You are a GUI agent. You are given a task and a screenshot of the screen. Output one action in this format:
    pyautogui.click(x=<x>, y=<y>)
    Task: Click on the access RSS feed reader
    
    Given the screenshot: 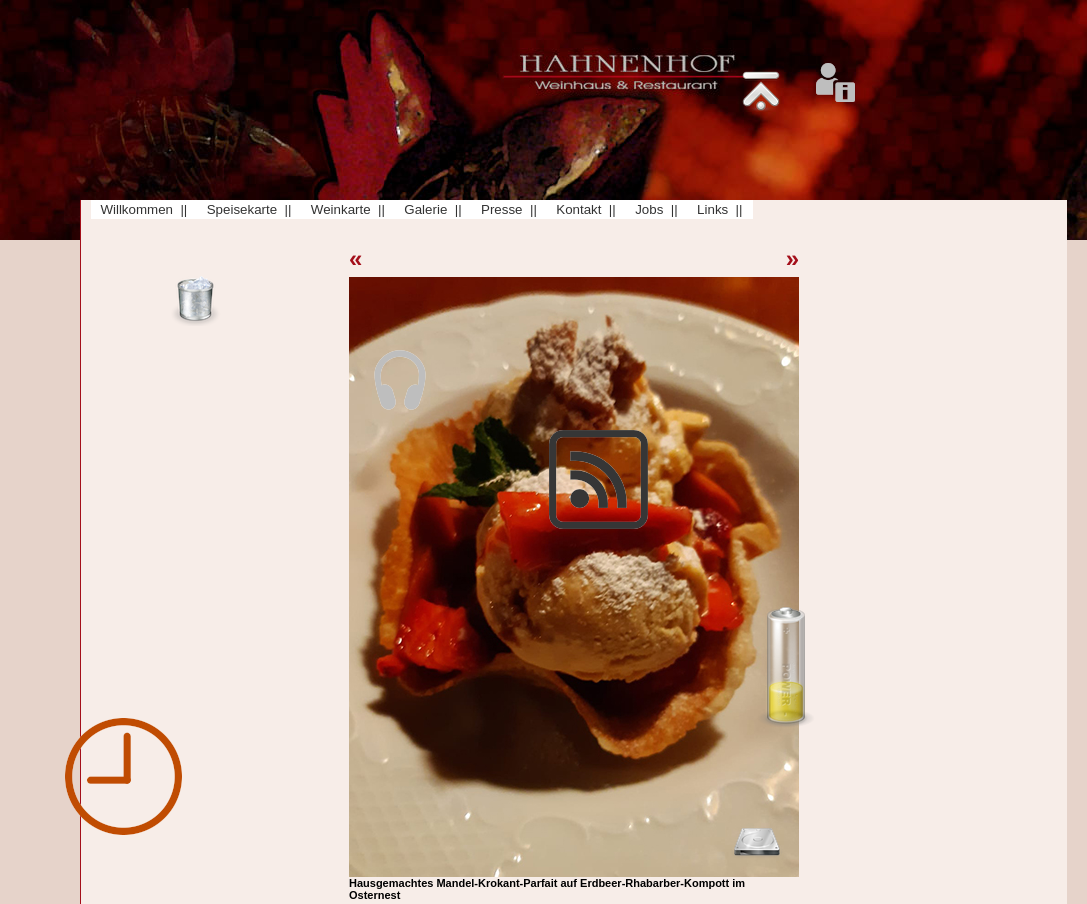 What is the action you would take?
    pyautogui.click(x=598, y=479)
    